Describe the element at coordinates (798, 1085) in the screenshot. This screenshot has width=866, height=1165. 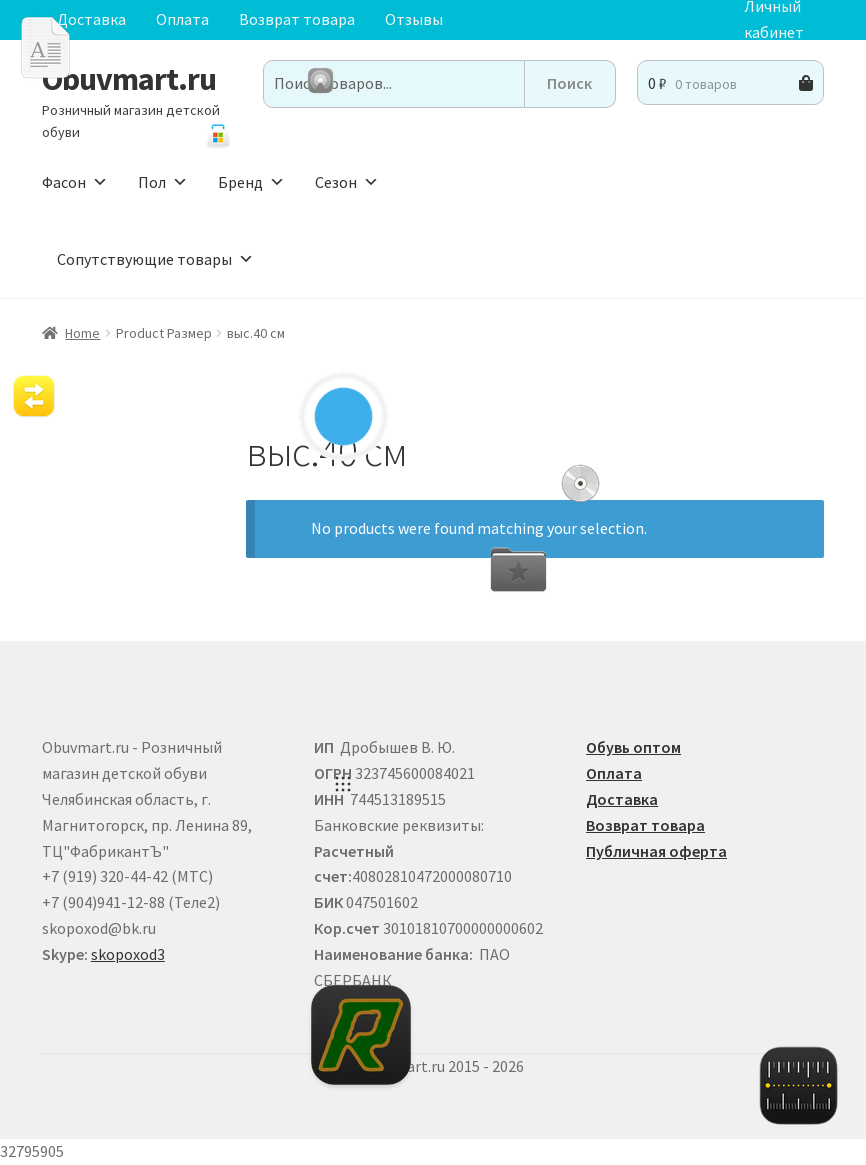
I see `open the measure app to check dimensions` at that location.